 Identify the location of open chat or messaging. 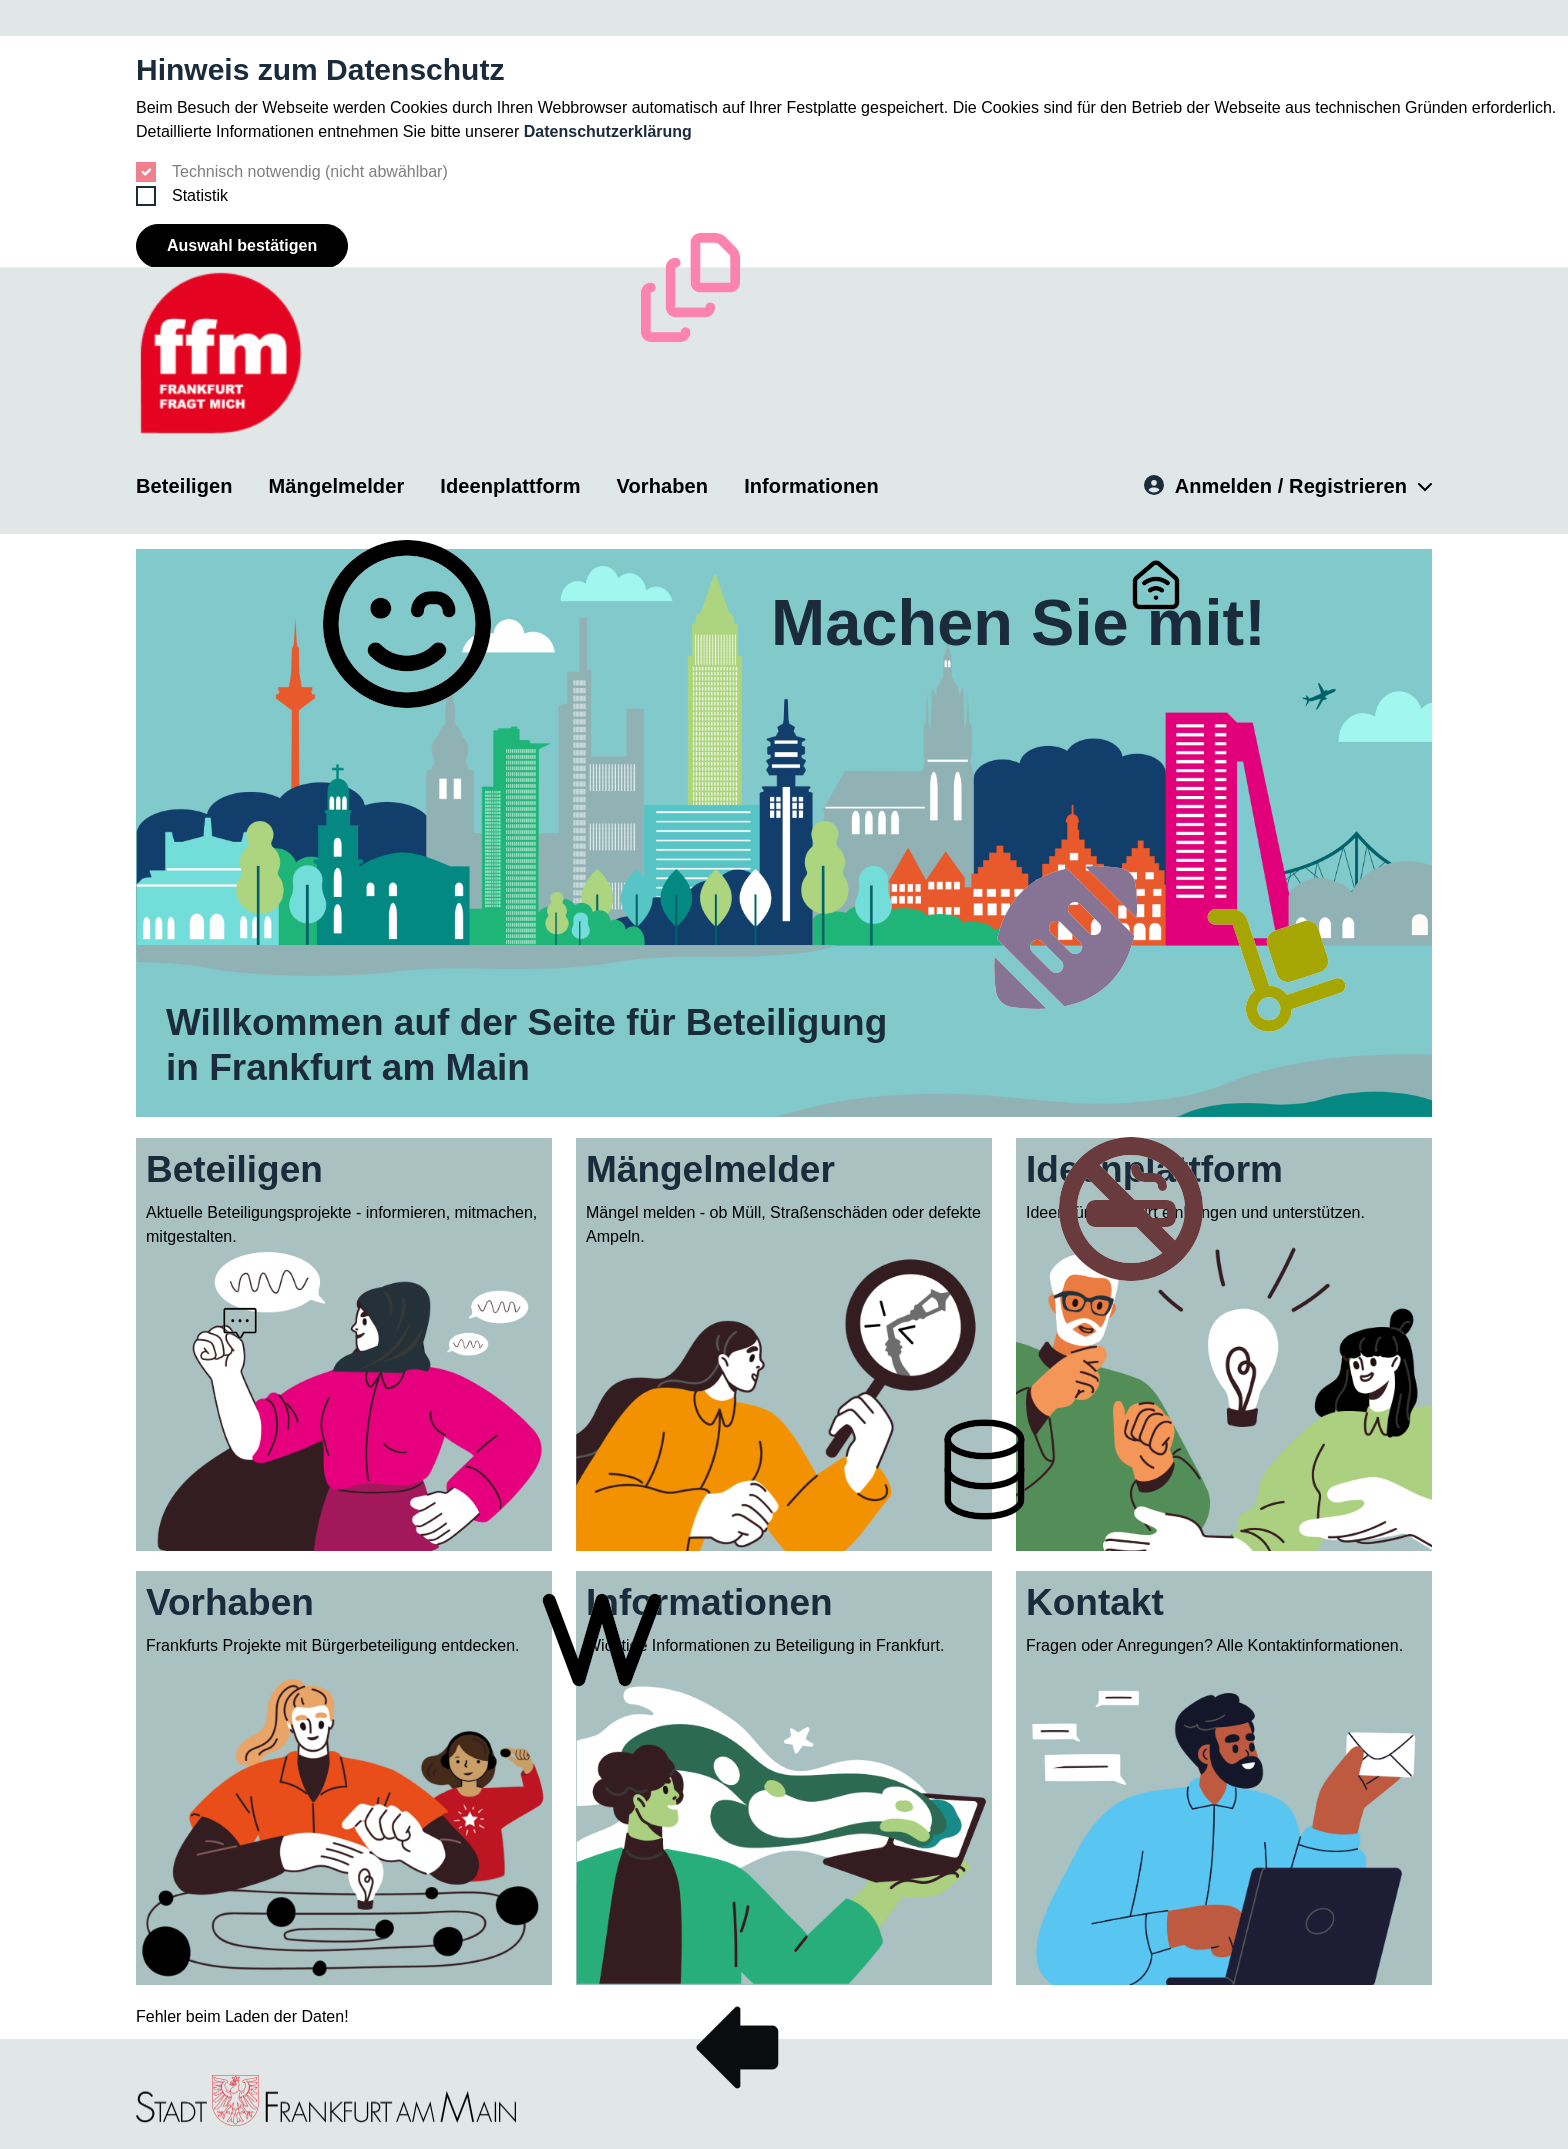
(240, 1322).